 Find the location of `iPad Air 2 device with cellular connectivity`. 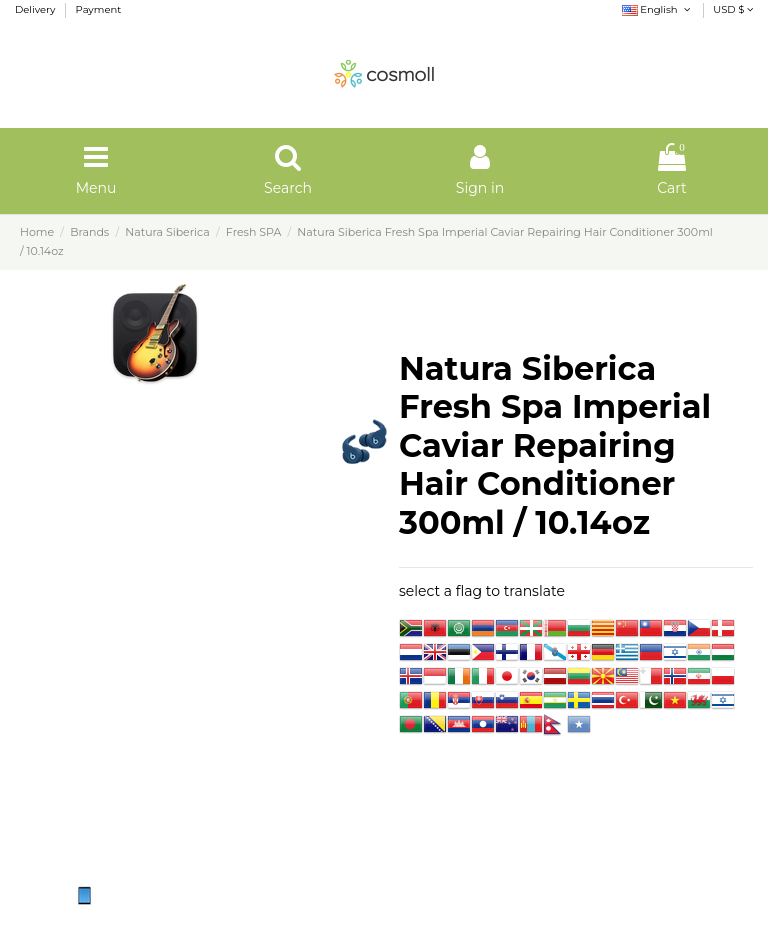

iPad Air 2 device with cellular connectivity is located at coordinates (84, 895).